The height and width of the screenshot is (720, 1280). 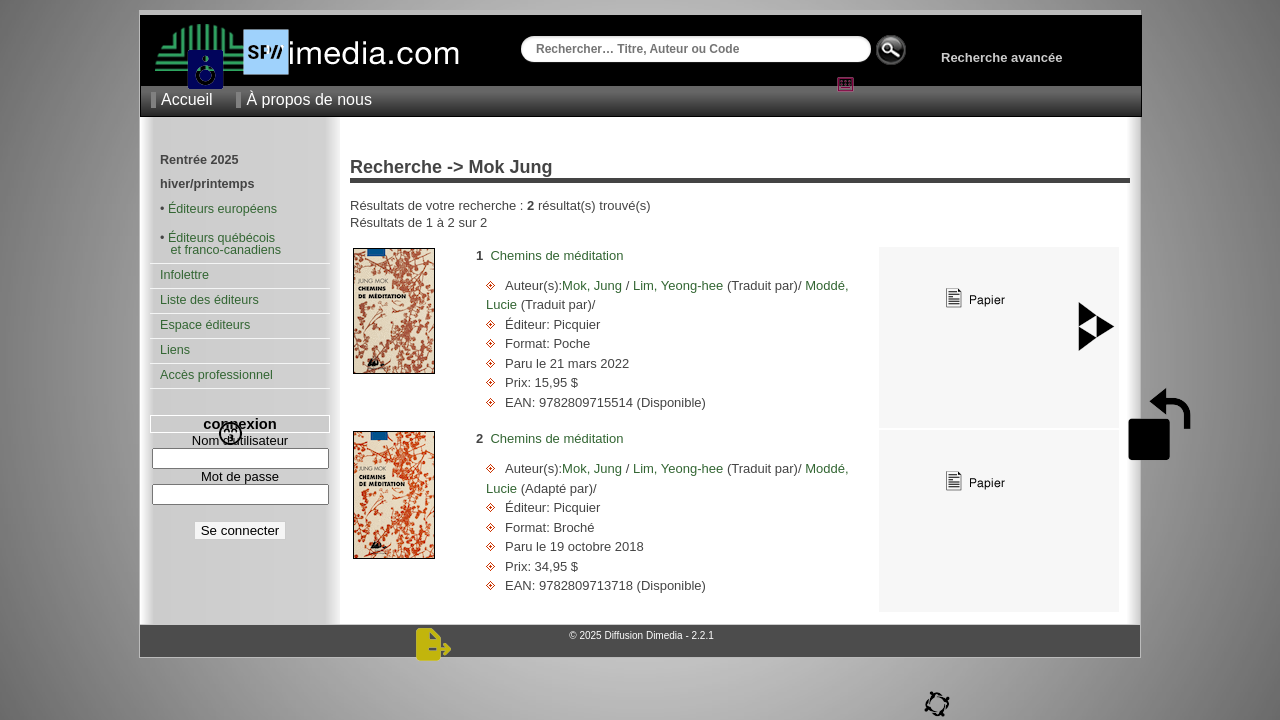 What do you see at coordinates (432, 644) in the screenshot?
I see `export file or document` at bounding box center [432, 644].